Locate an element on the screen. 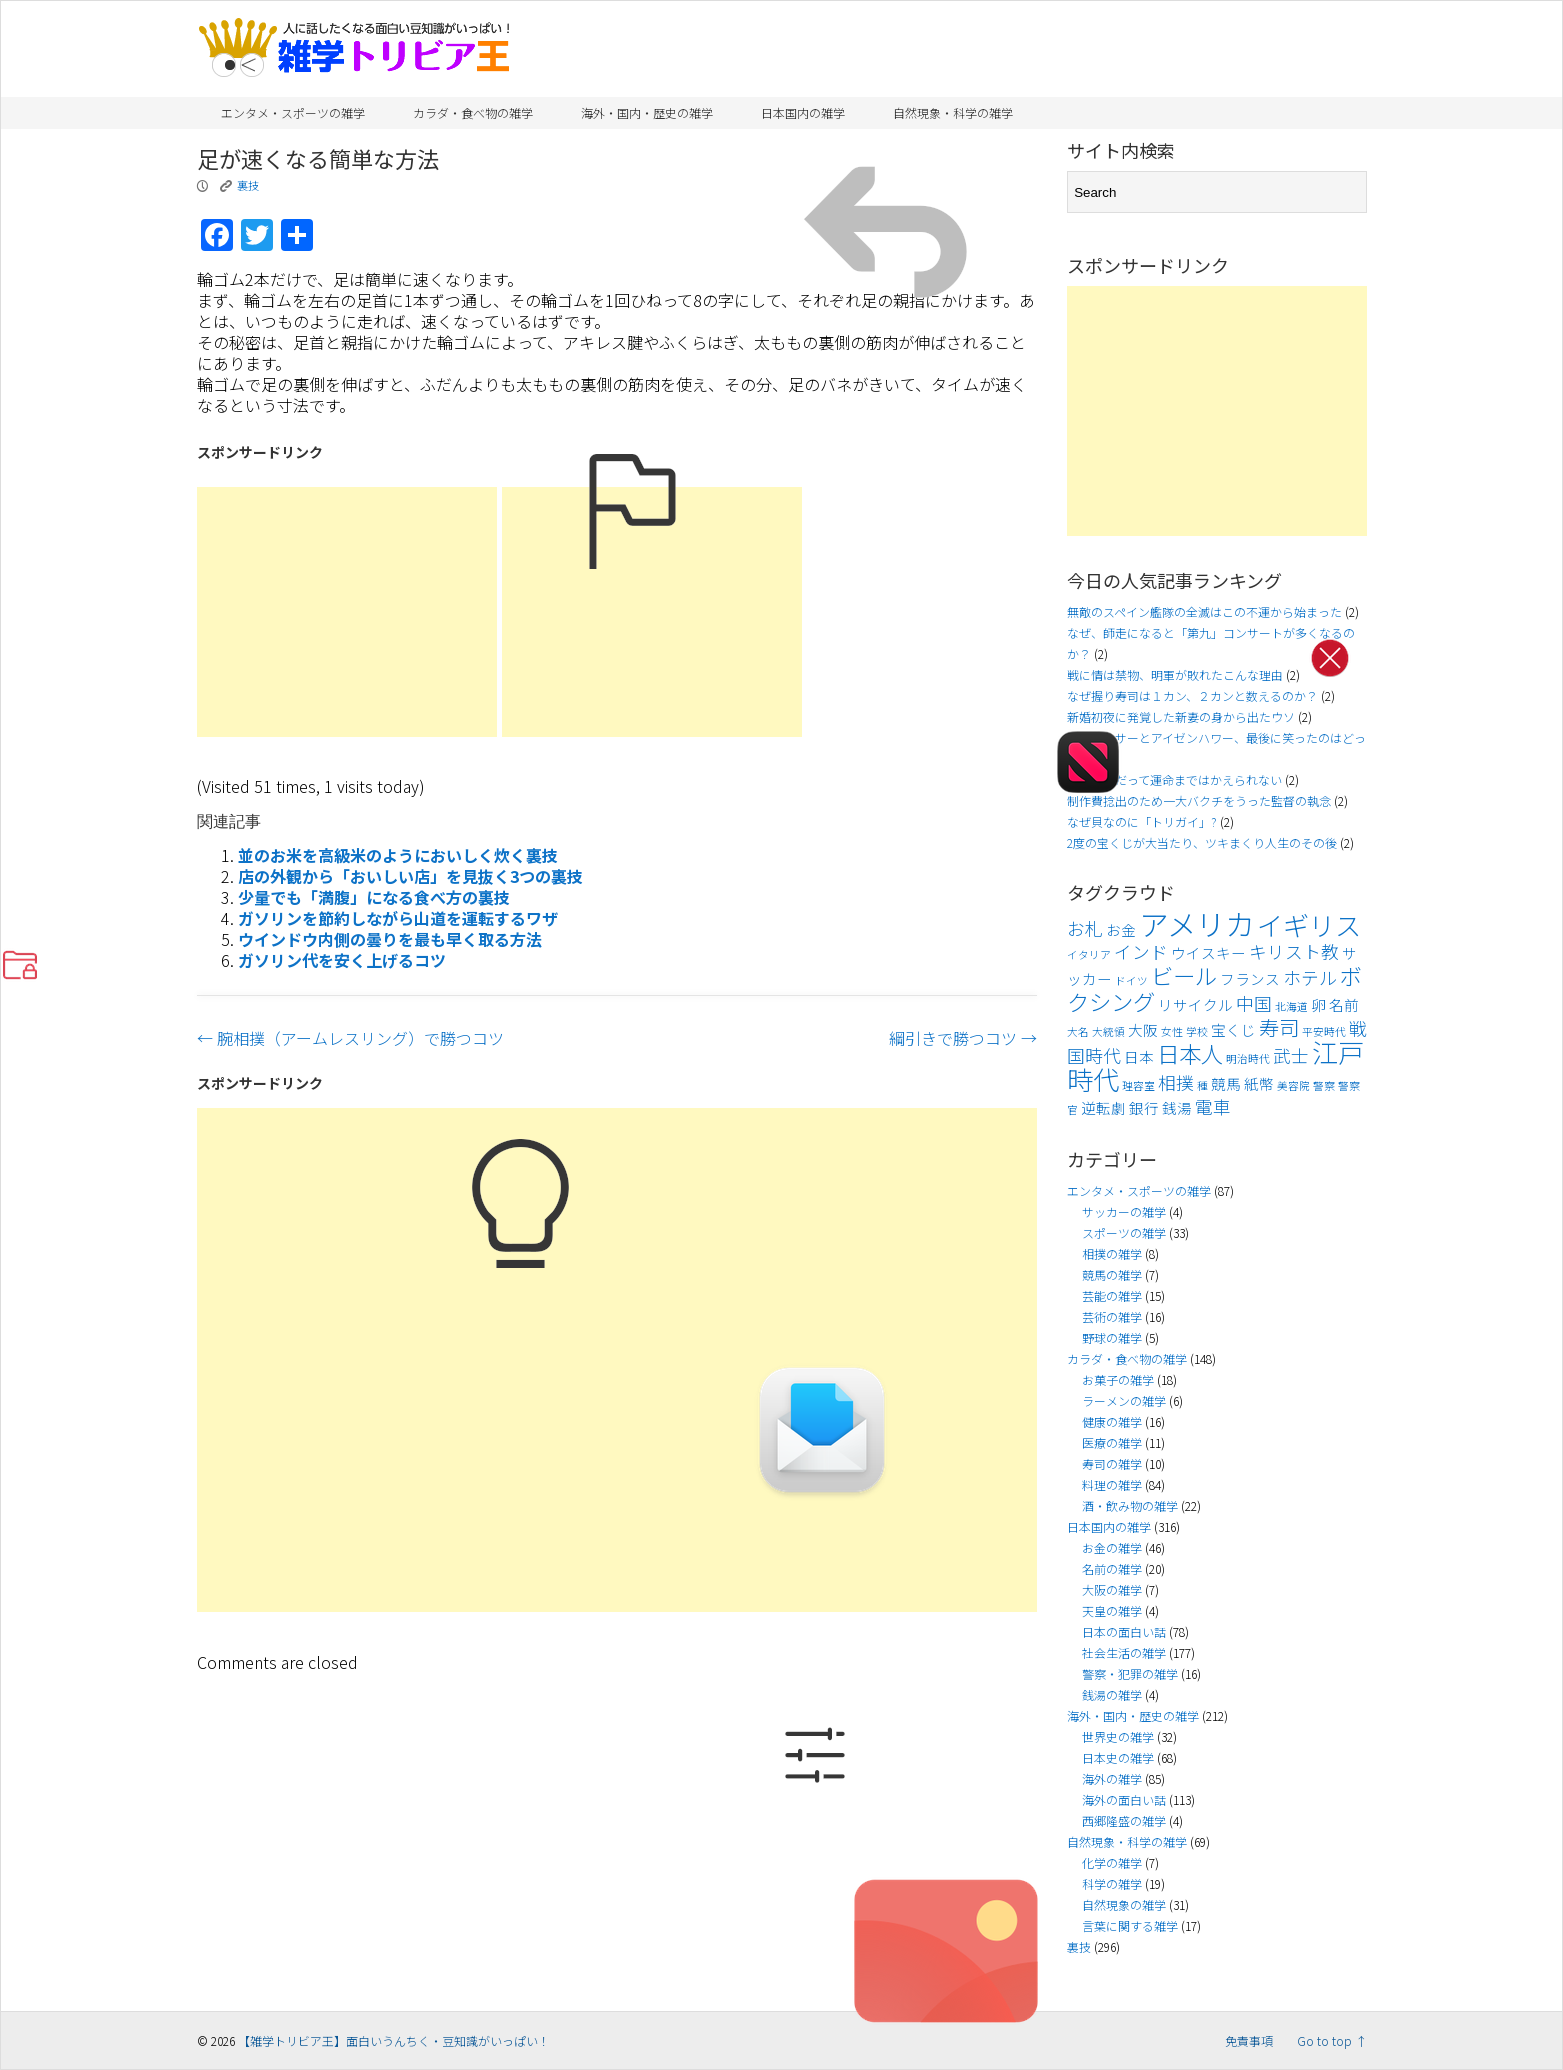 Image resolution: width=1563 pixels, height=2070 pixels. access region or language settings is located at coordinates (632, 511).